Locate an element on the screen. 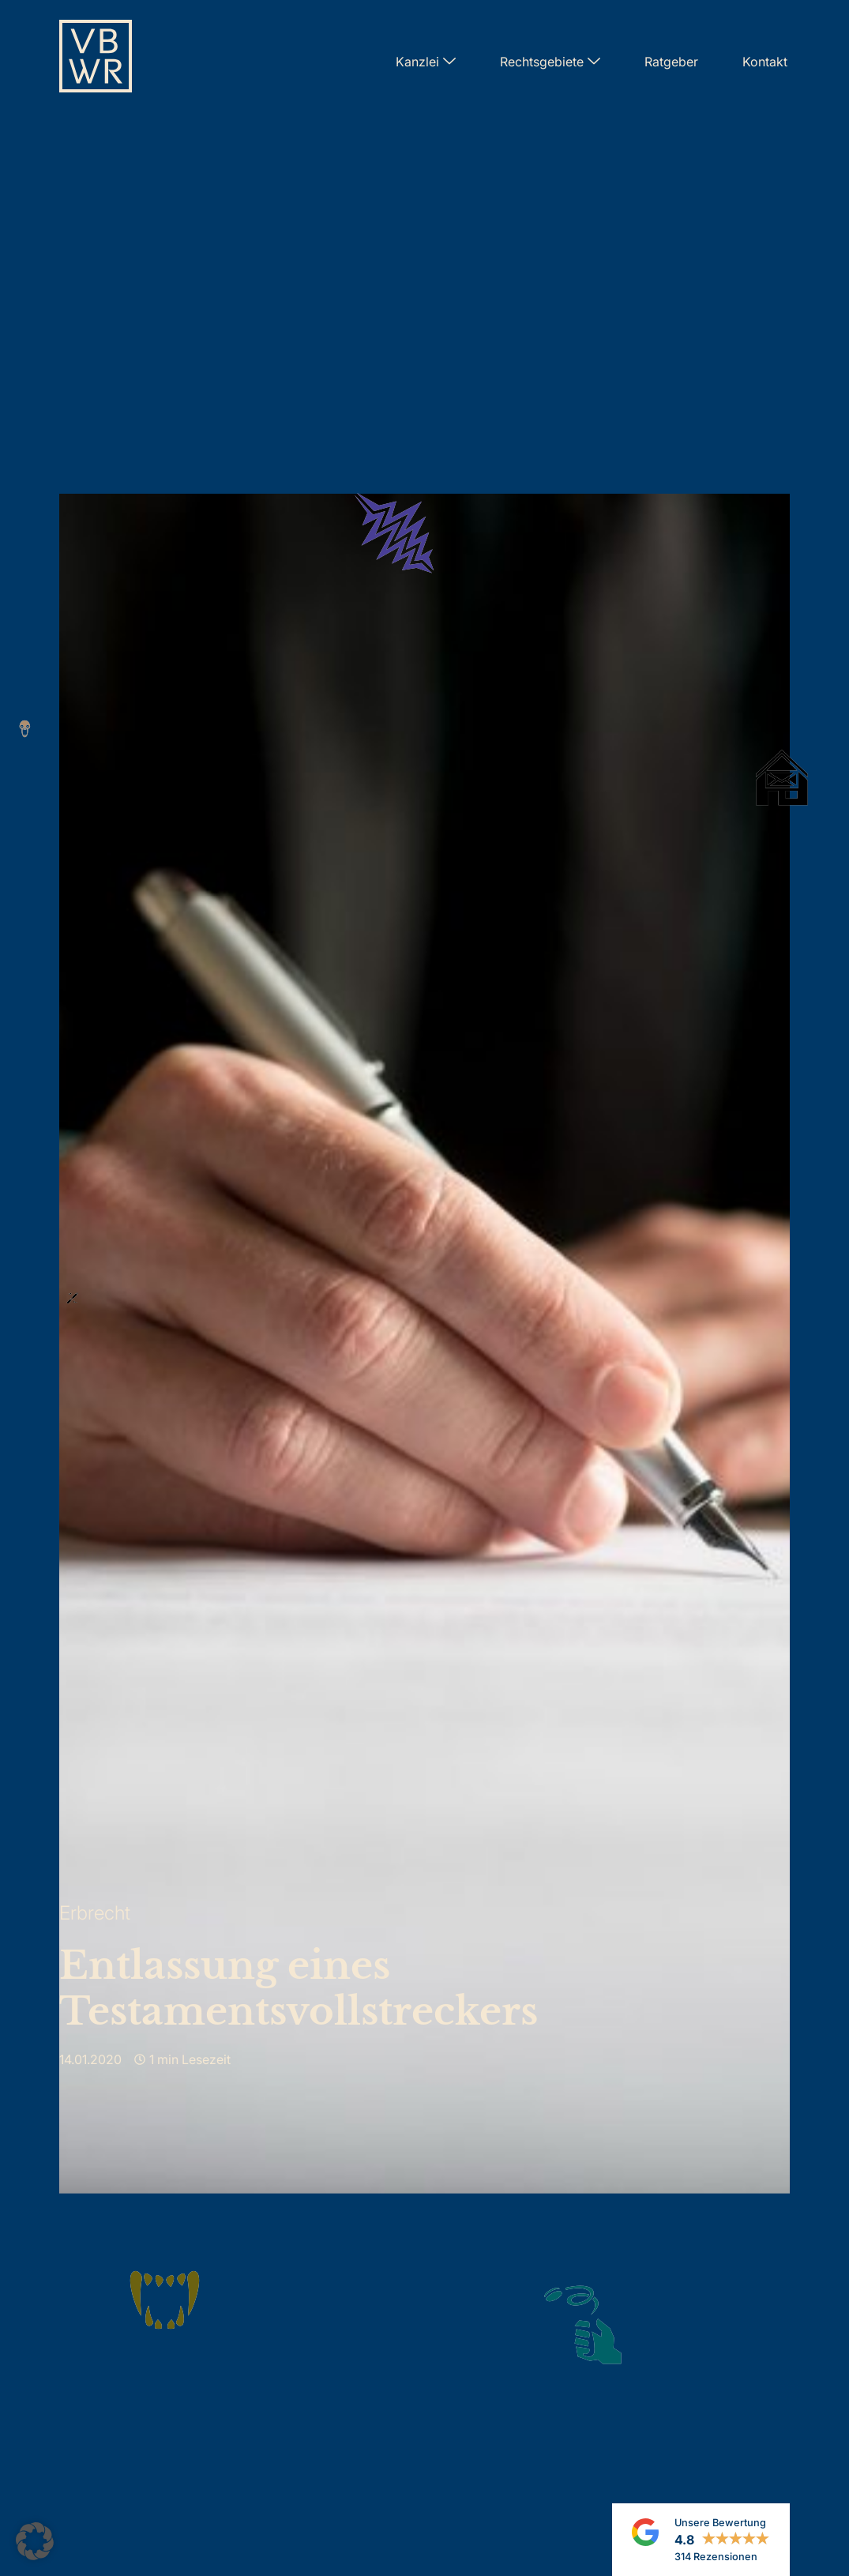 The width and height of the screenshot is (849, 2576). access sculpting or carving tools is located at coordinates (73, 1298).